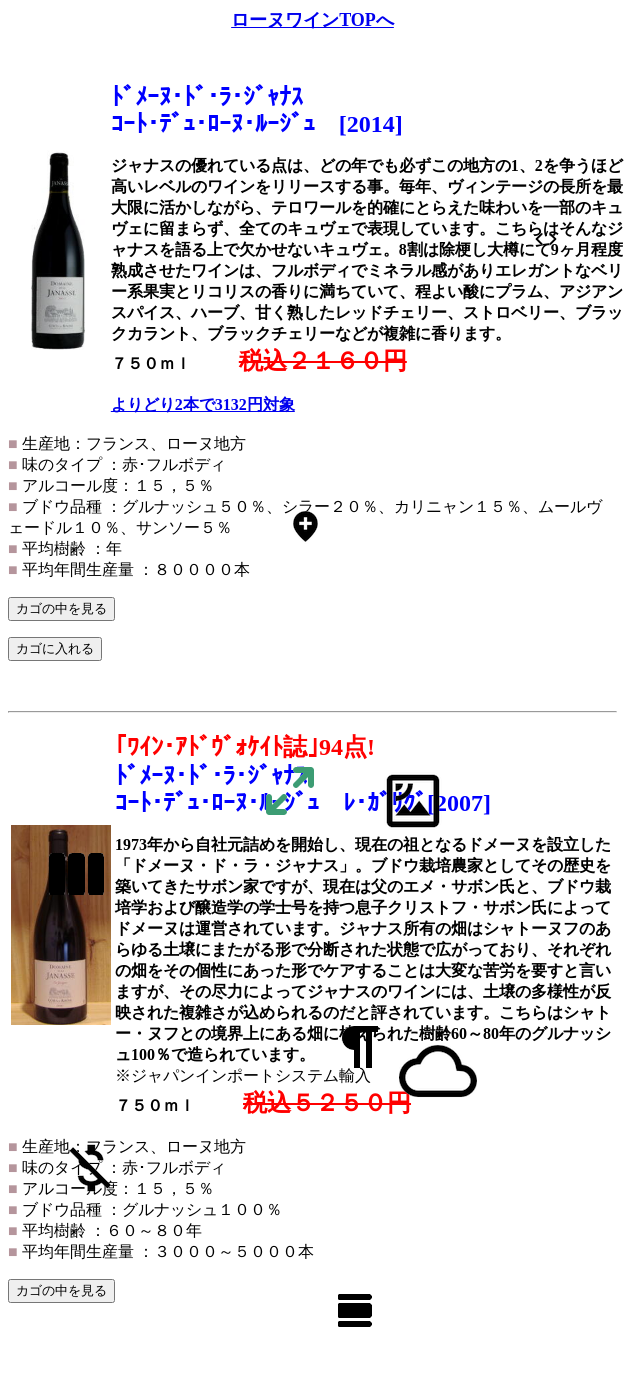  What do you see at coordinates (355, 1310) in the screenshot?
I see `switch to day view in calendar` at bounding box center [355, 1310].